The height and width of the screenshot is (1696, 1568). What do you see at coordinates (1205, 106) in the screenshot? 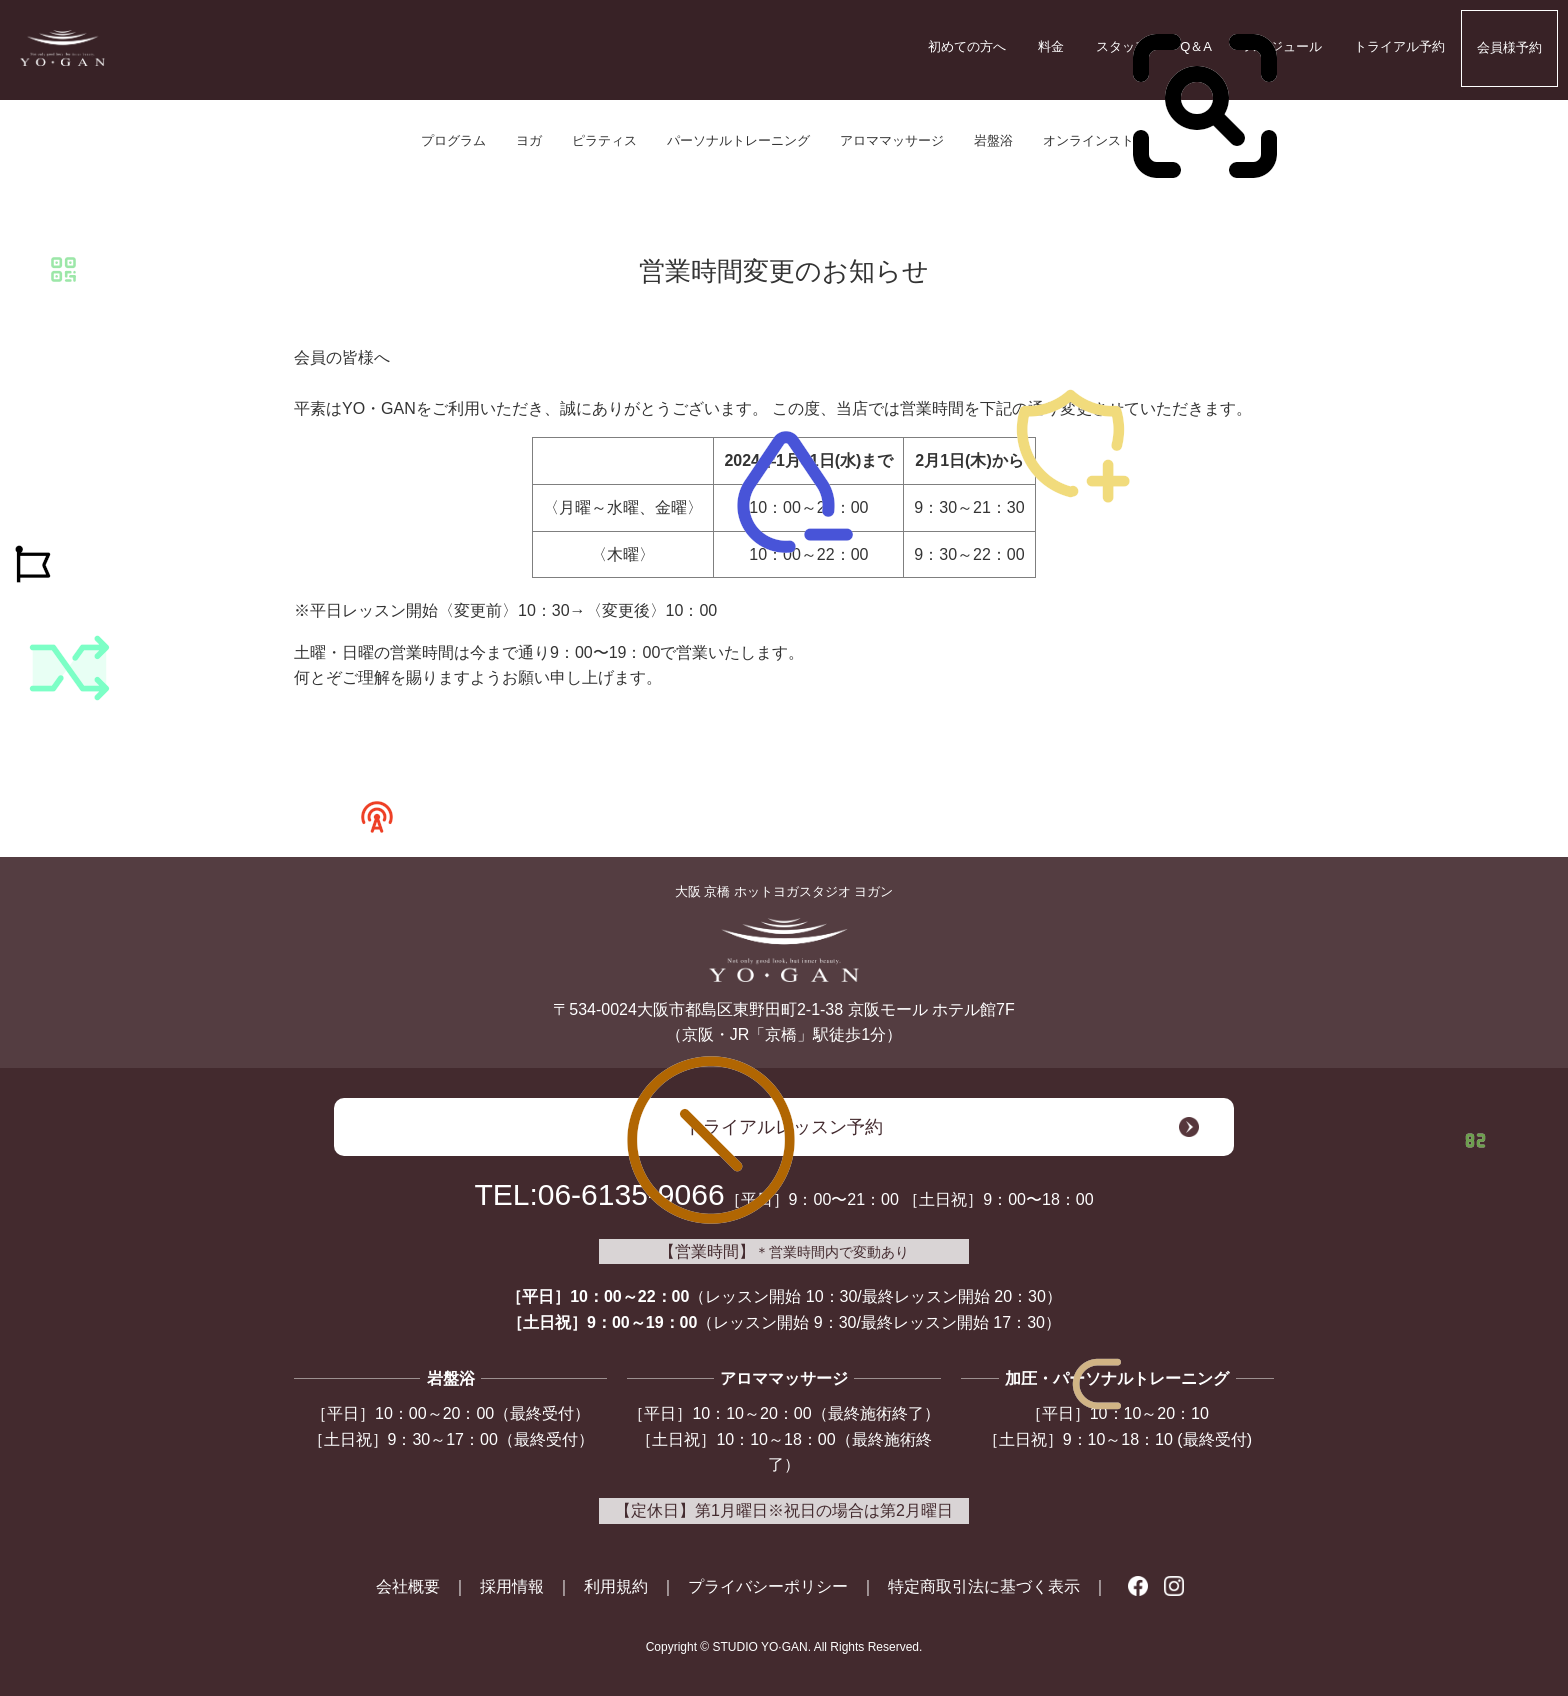
I see `scan or search within a selected area` at bounding box center [1205, 106].